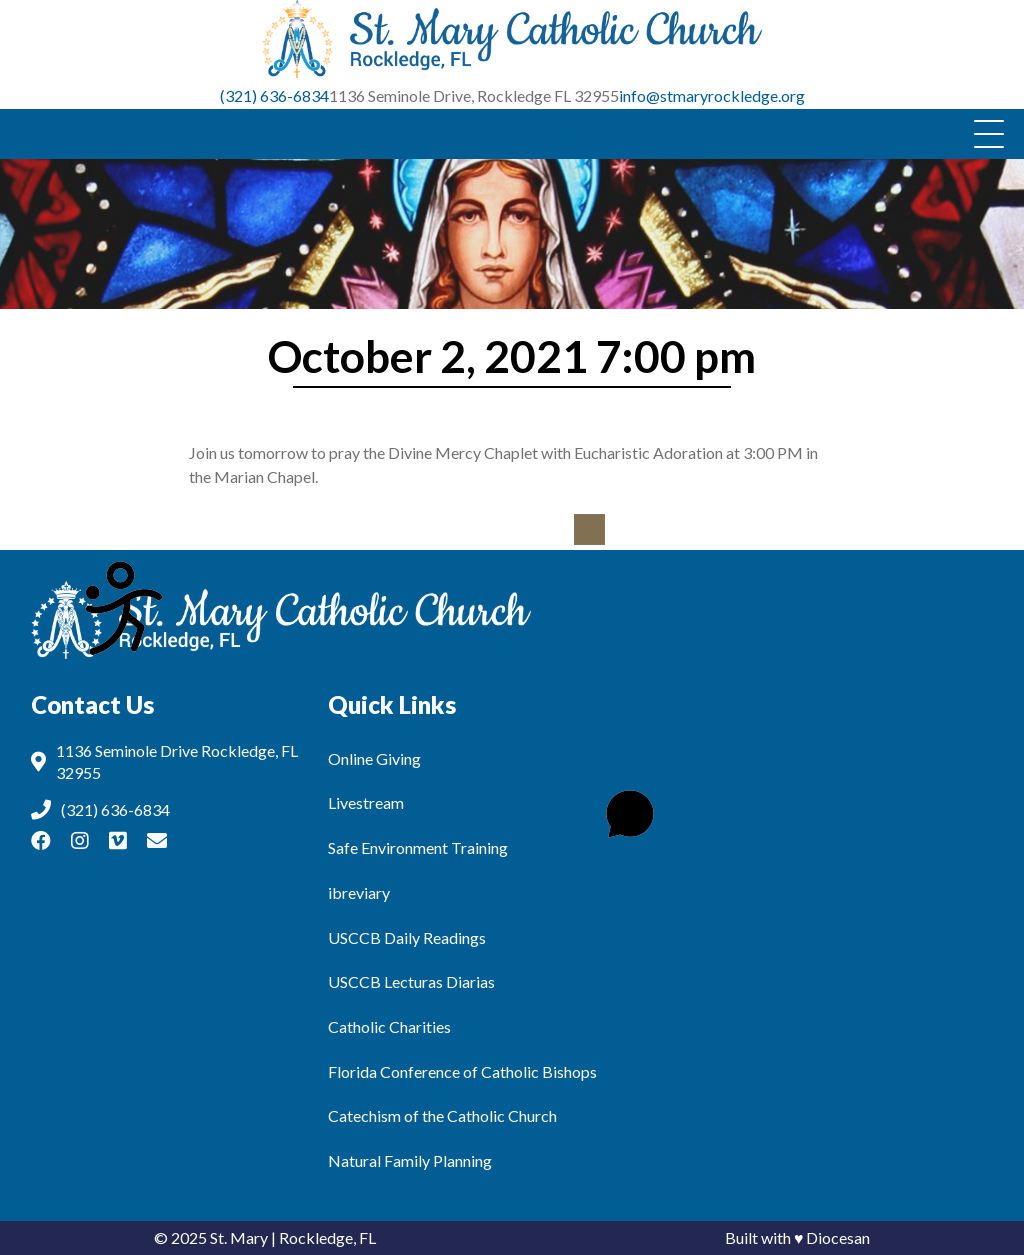 The image size is (1024, 1255). I want to click on access throwing or toss-related activity, so click(120, 606).